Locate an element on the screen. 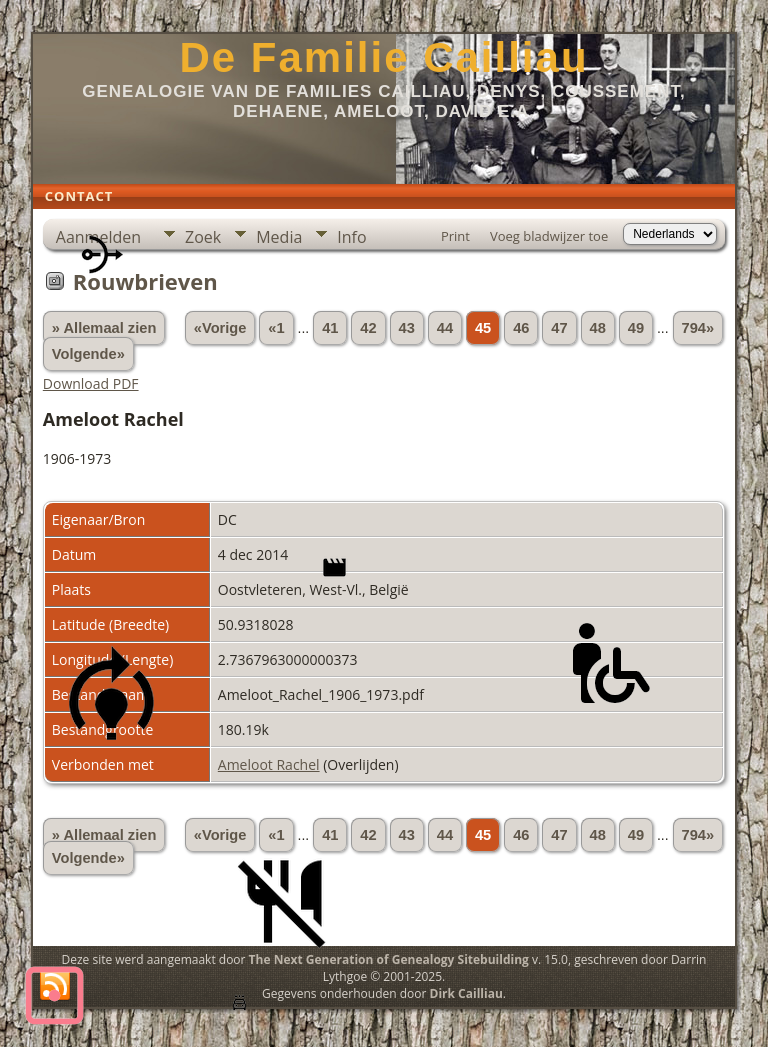 This screenshot has height=1047, width=768. indicates model training in progress is located at coordinates (111, 697).